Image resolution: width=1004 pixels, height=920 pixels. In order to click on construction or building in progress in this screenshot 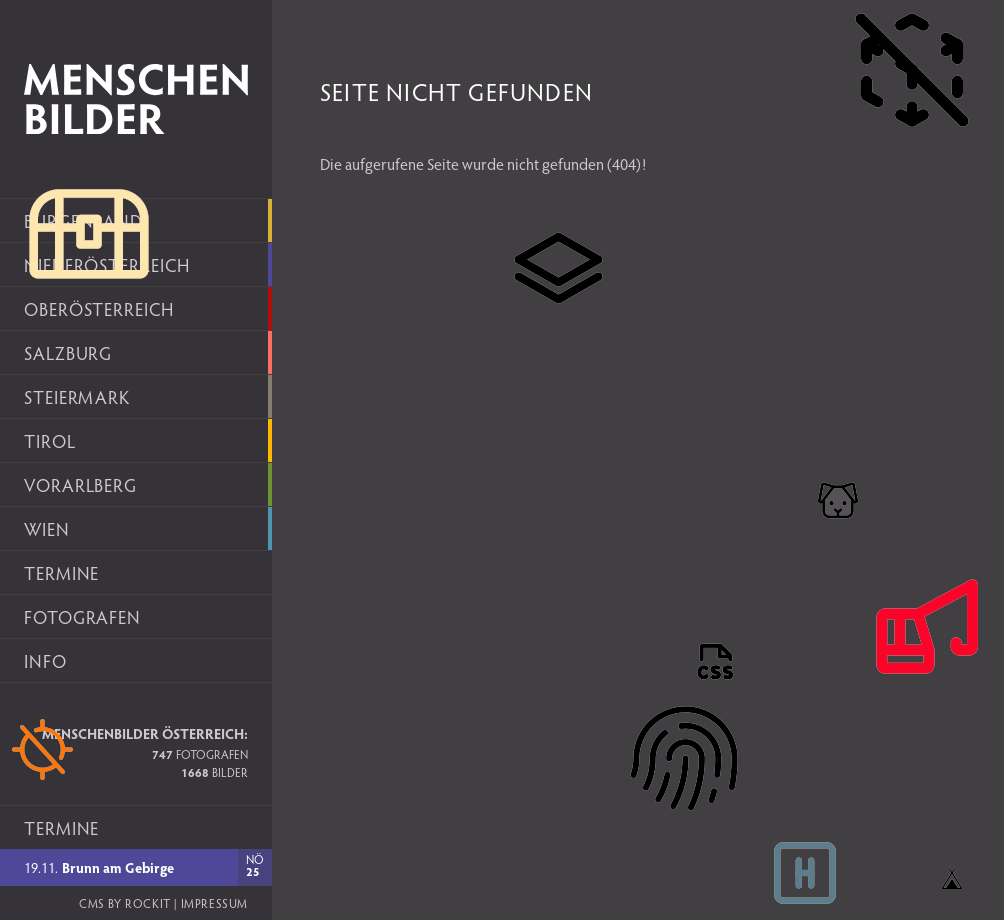, I will do `click(929, 632)`.